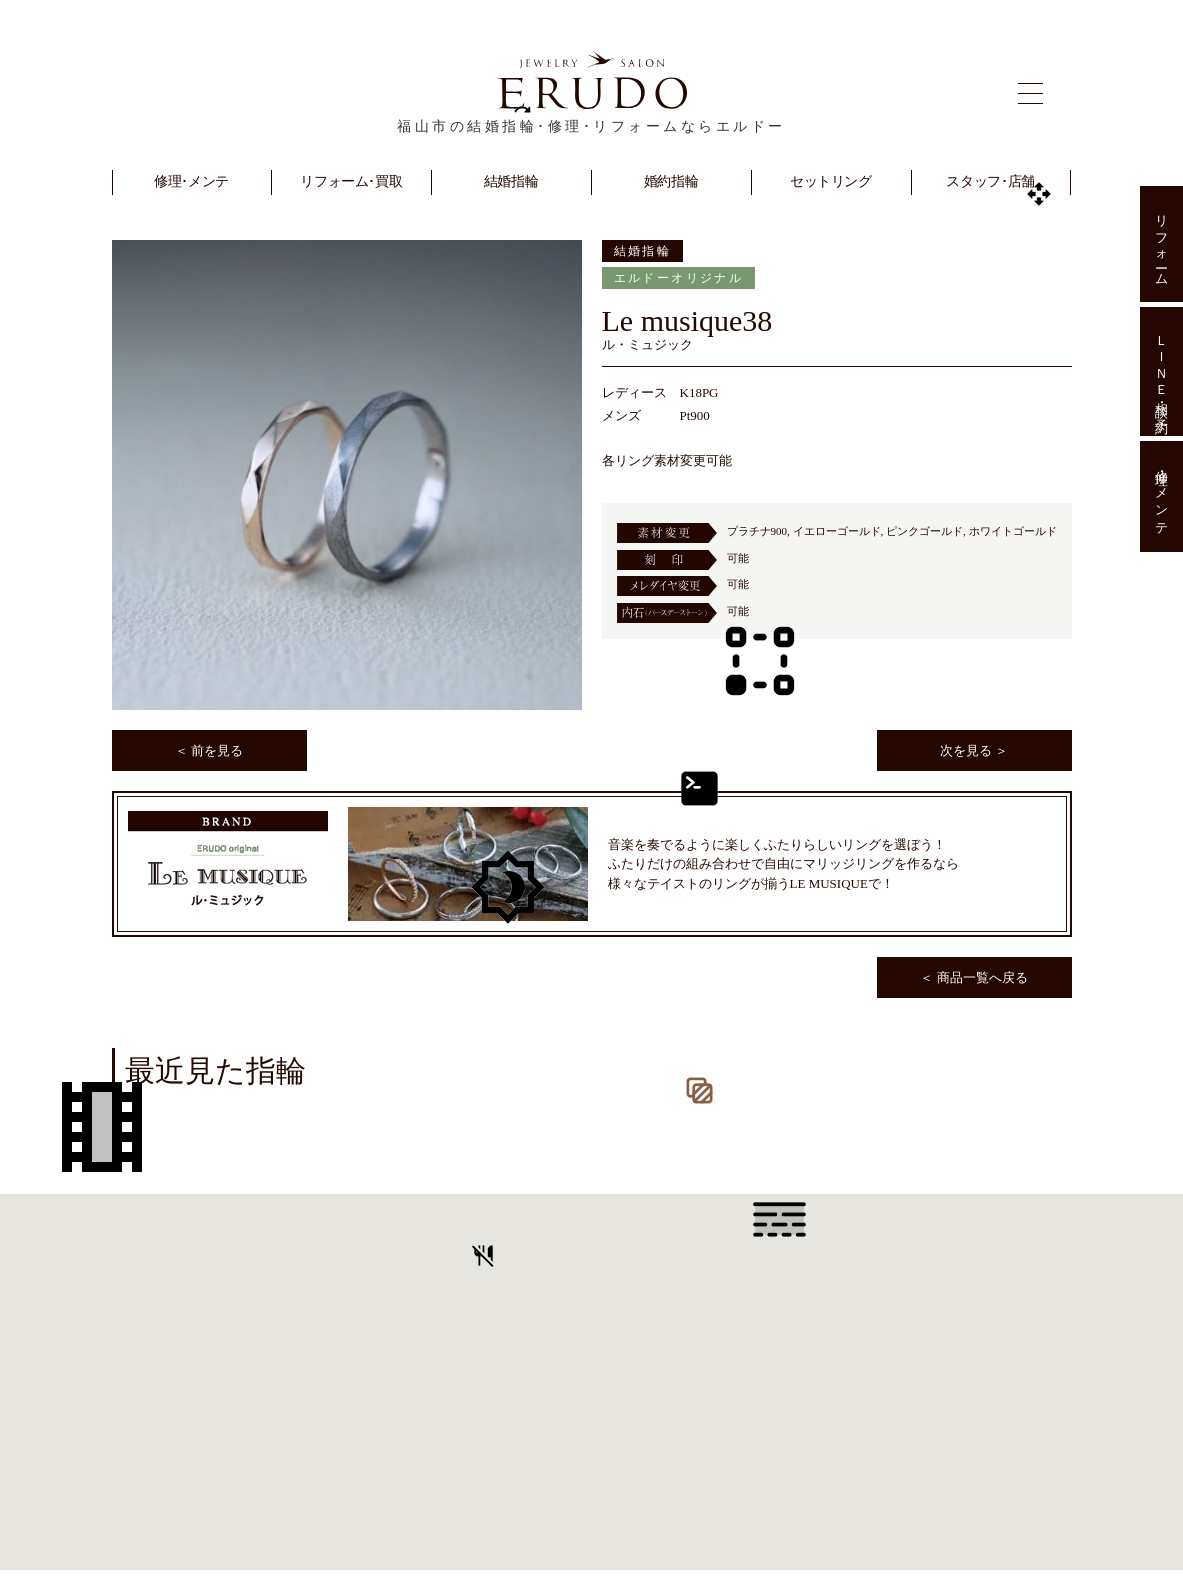  Describe the element at coordinates (522, 109) in the screenshot. I see `redo the last undone action` at that location.